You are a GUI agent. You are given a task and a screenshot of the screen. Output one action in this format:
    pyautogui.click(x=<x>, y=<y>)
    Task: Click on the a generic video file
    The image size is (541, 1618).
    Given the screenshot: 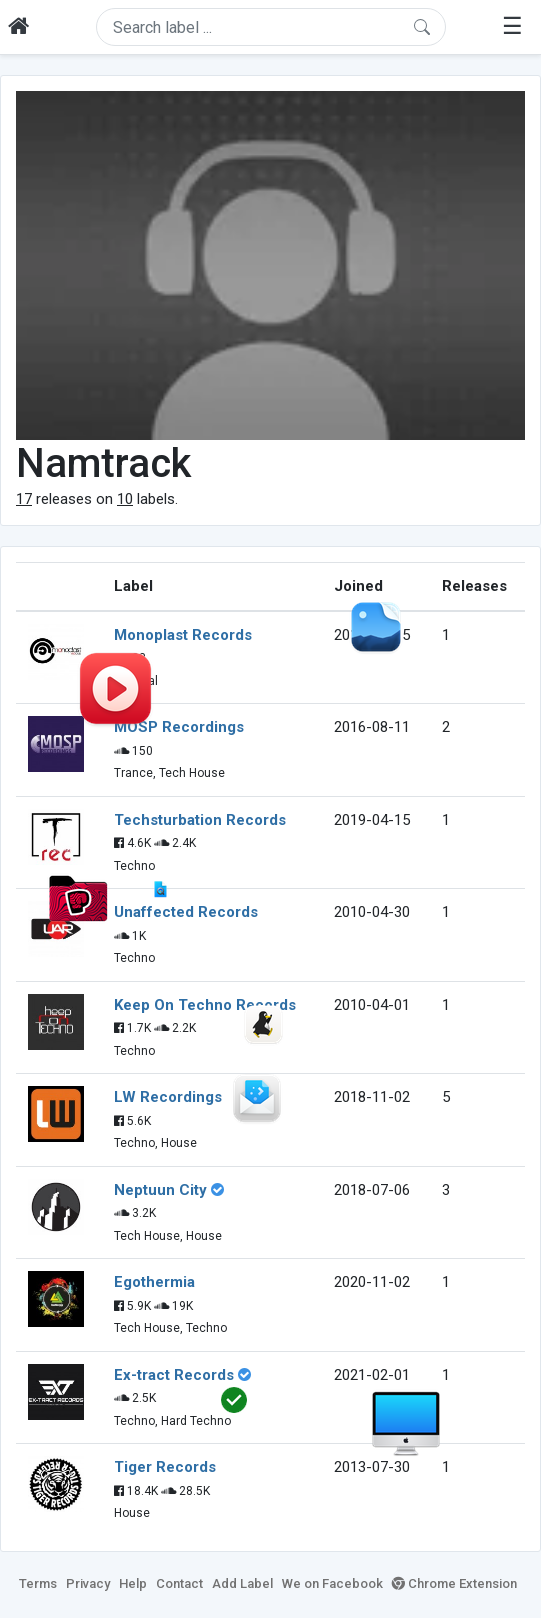 What is the action you would take?
    pyautogui.click(x=160, y=889)
    